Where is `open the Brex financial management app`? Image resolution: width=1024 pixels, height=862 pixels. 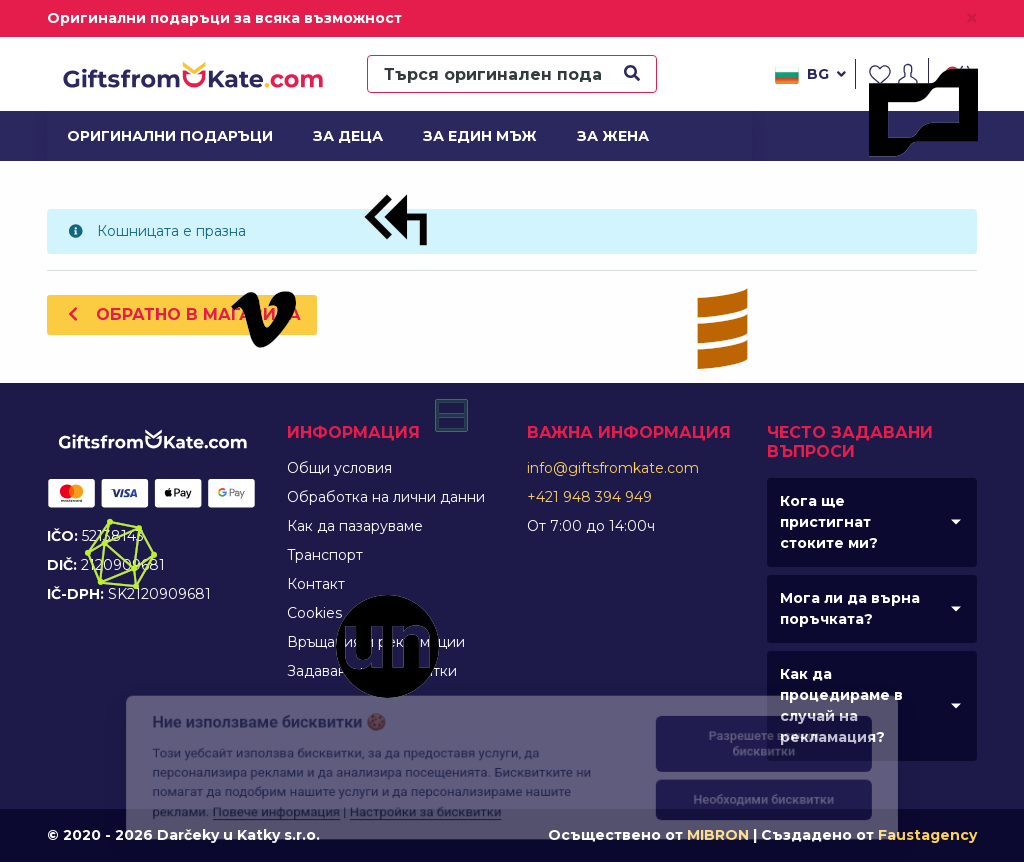 open the Brex financial management app is located at coordinates (923, 112).